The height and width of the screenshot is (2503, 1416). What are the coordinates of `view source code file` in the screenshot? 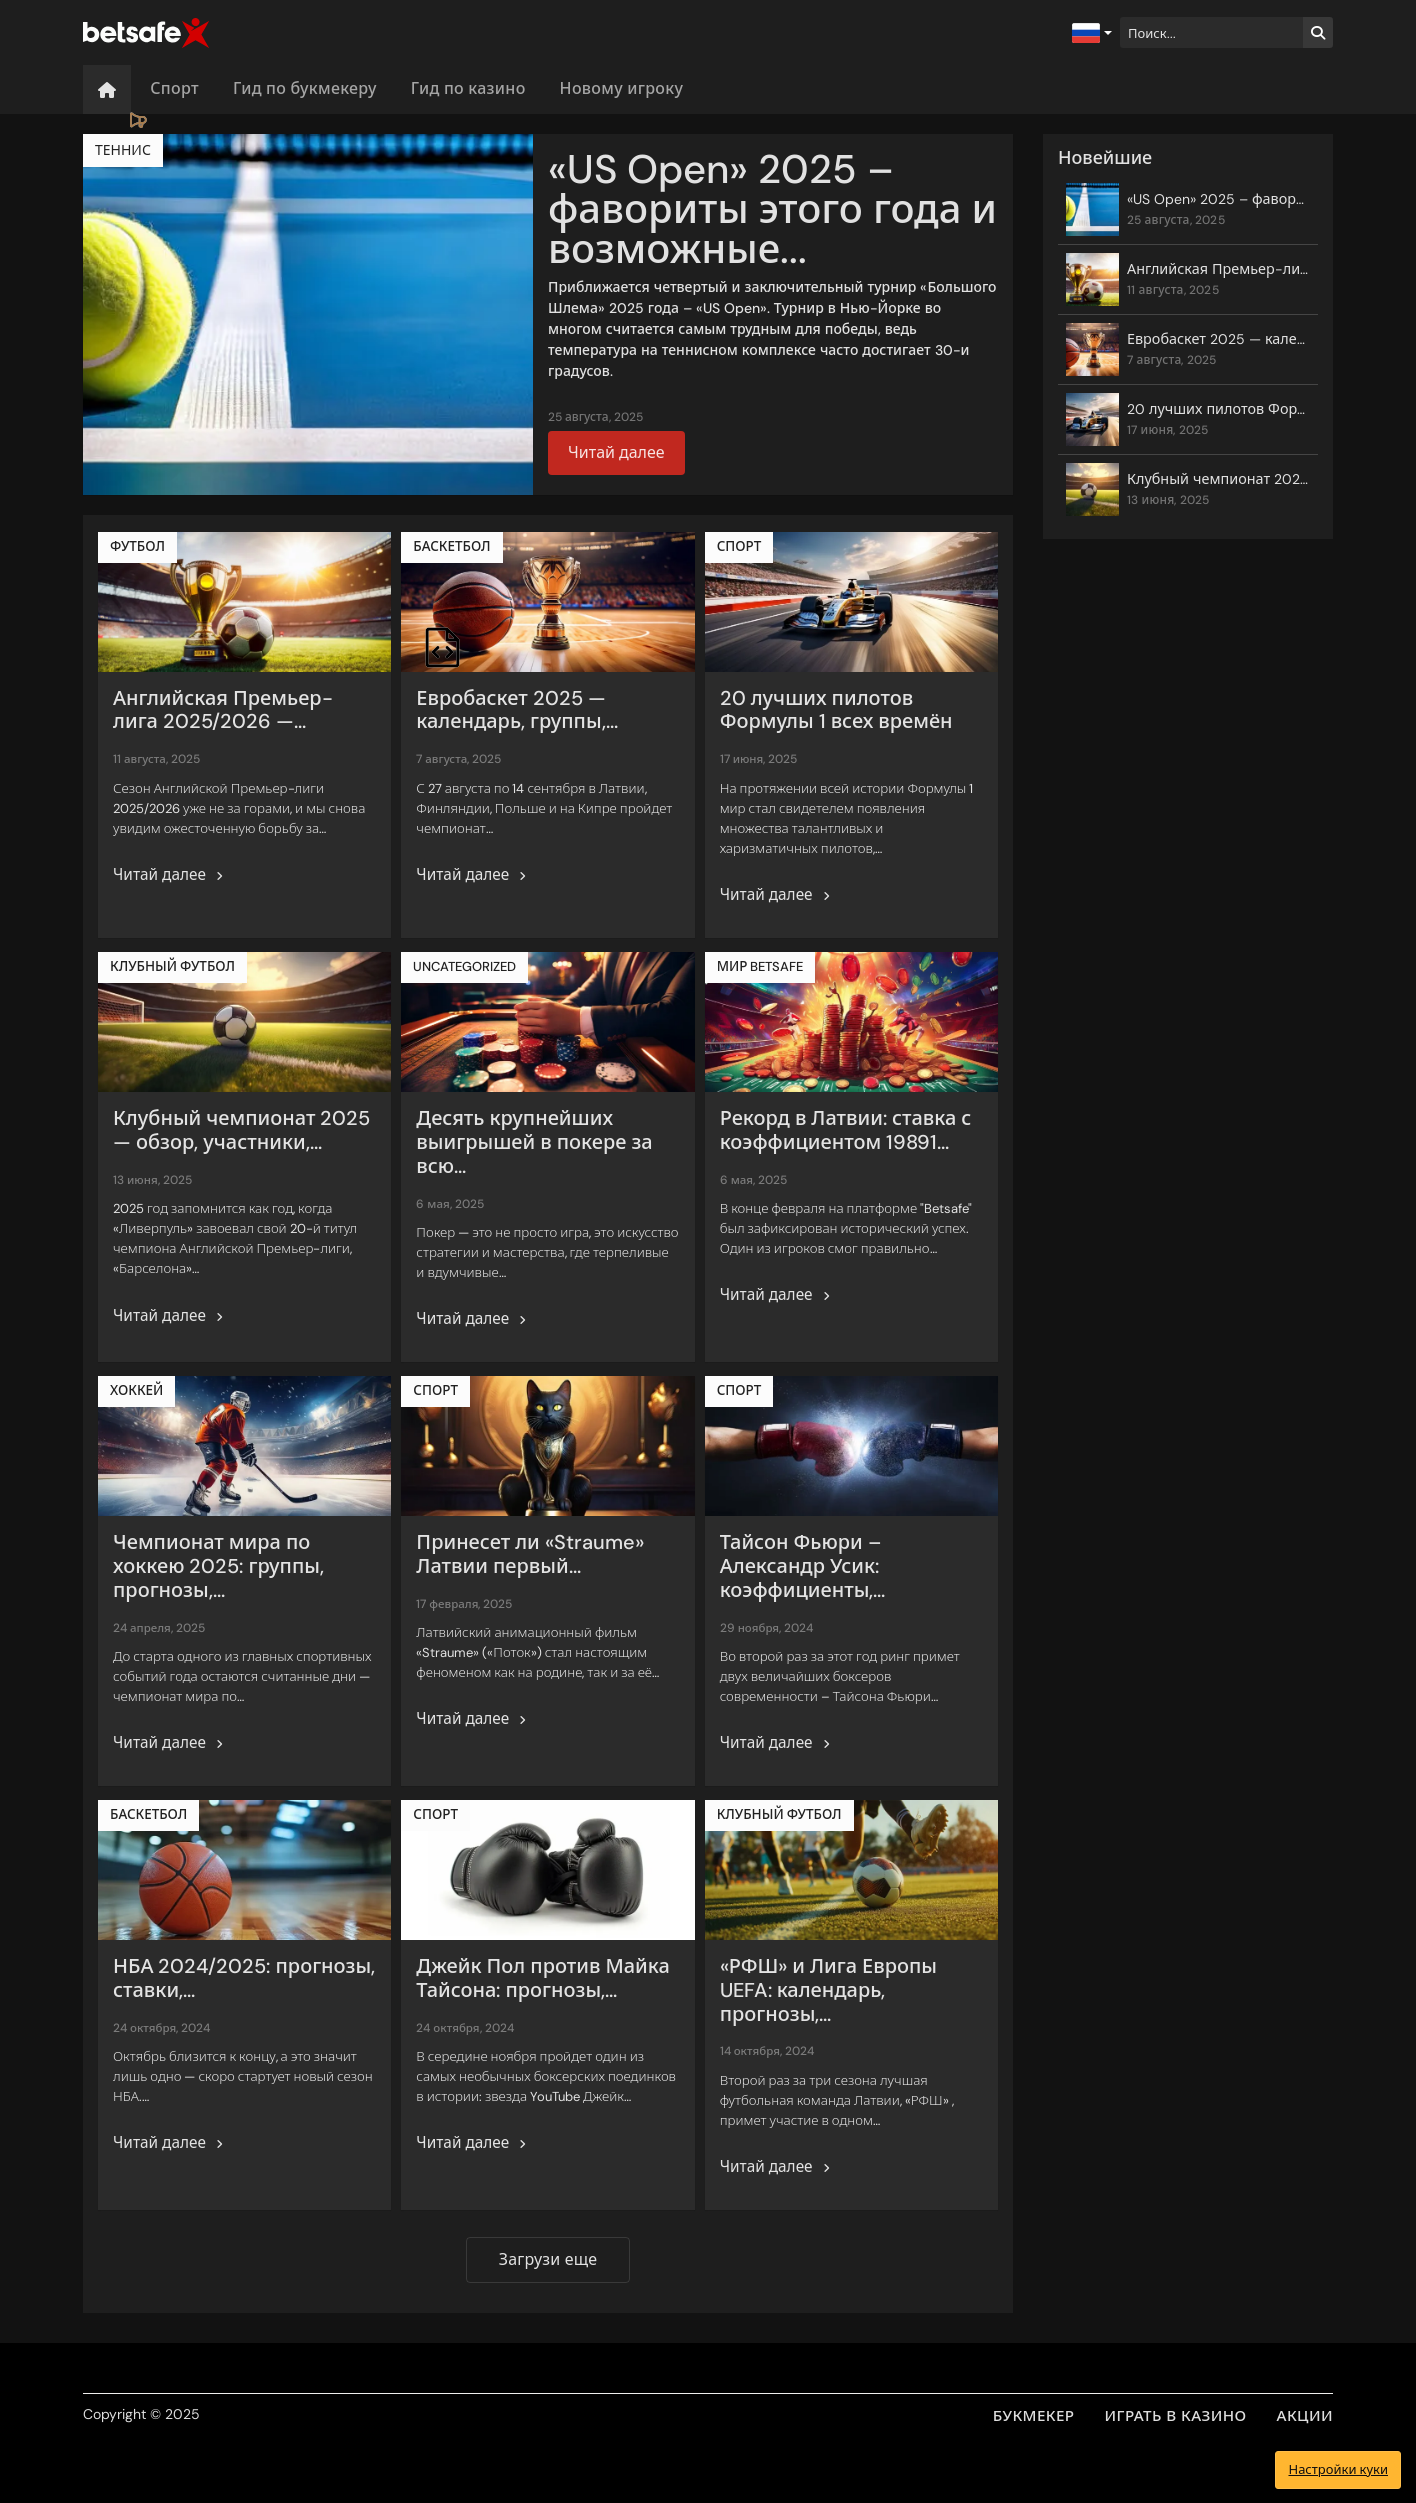 It's located at (442, 647).